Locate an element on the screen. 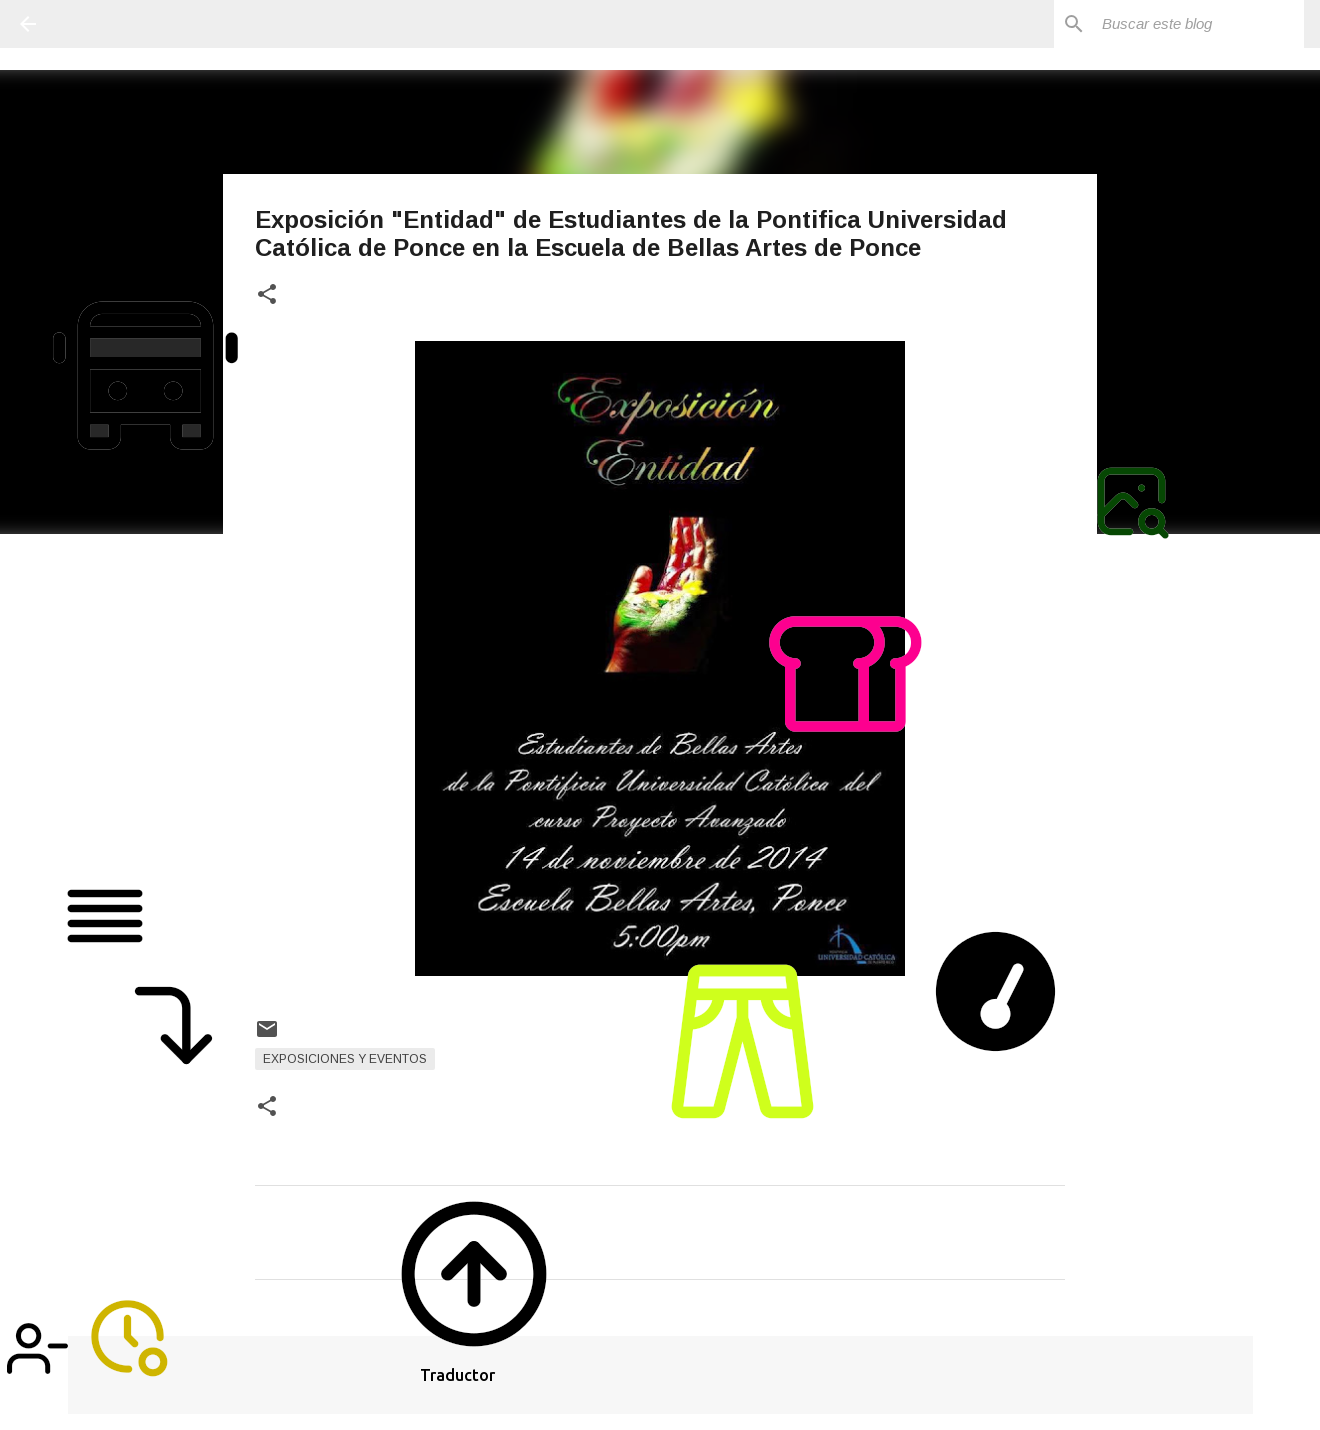 The image size is (1320, 1430). view system performance or speed metrics is located at coordinates (995, 991).